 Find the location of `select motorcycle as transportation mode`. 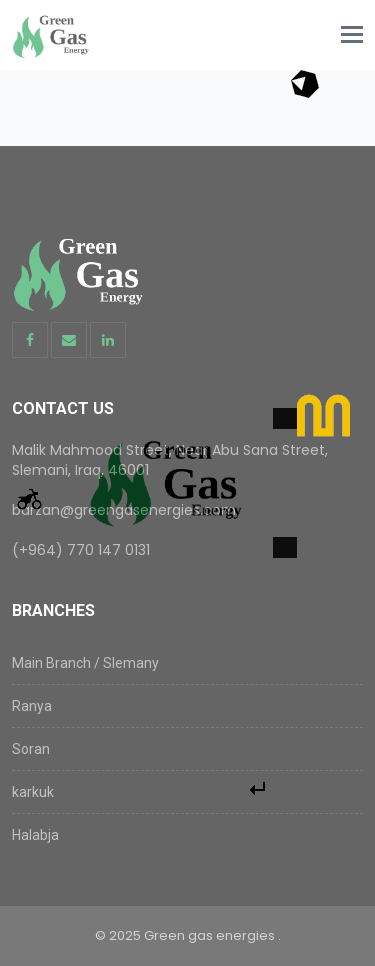

select motorcycle as transportation mode is located at coordinates (29, 498).